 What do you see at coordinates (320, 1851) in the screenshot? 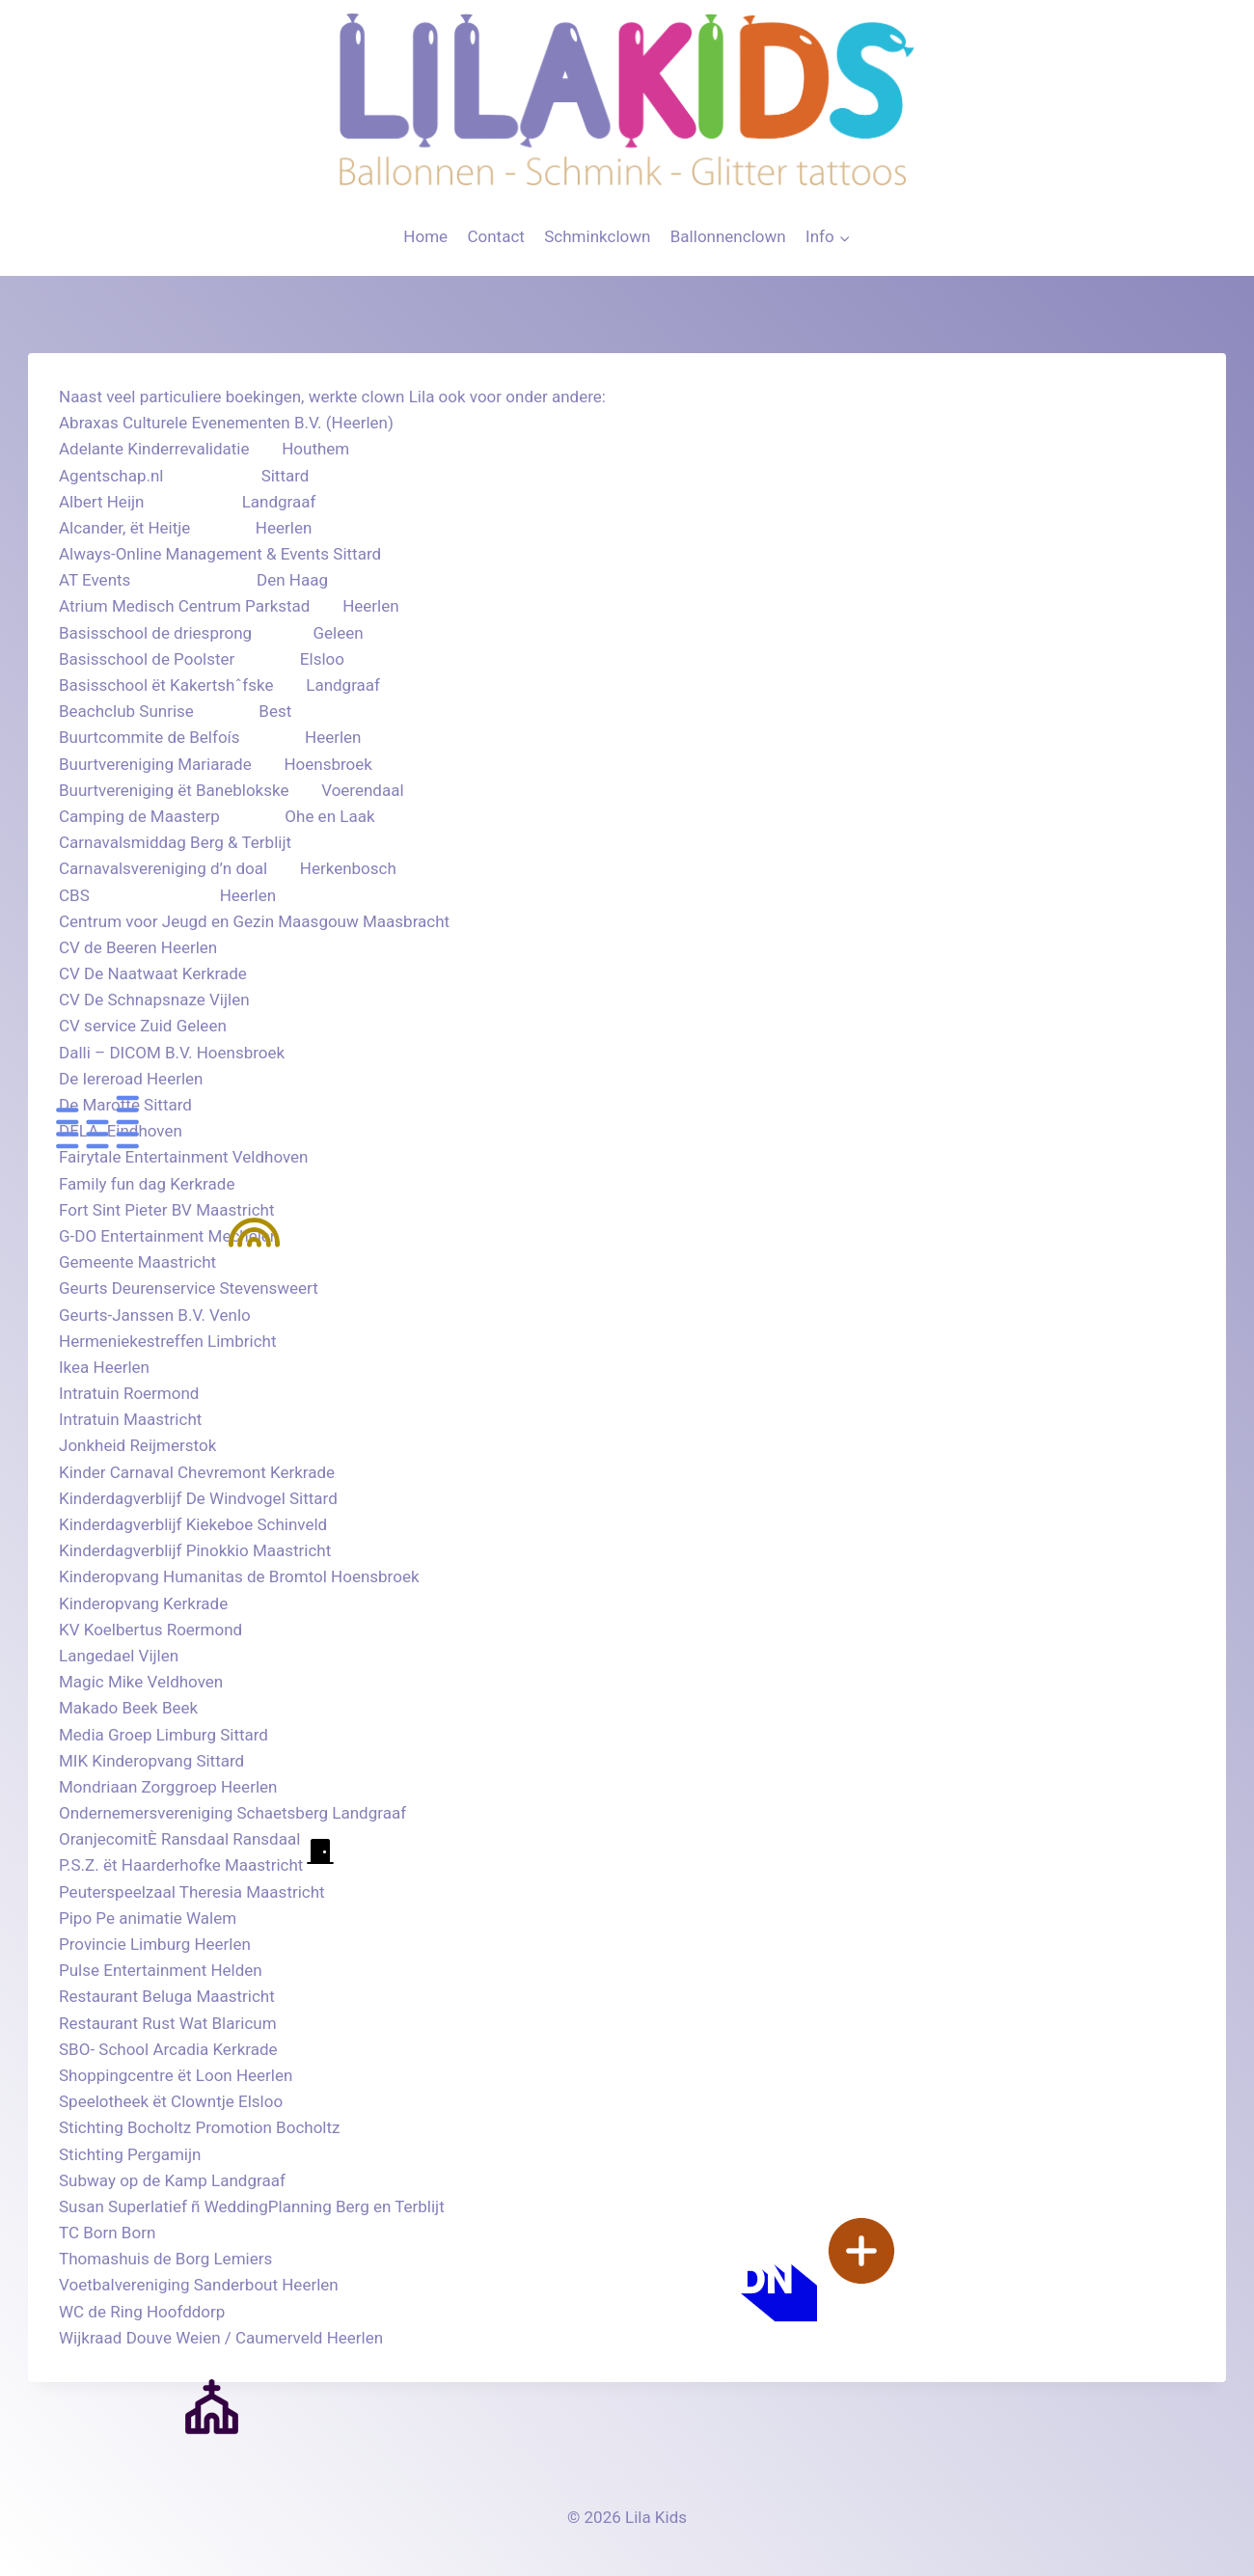
I see `exit or log out of the application` at bounding box center [320, 1851].